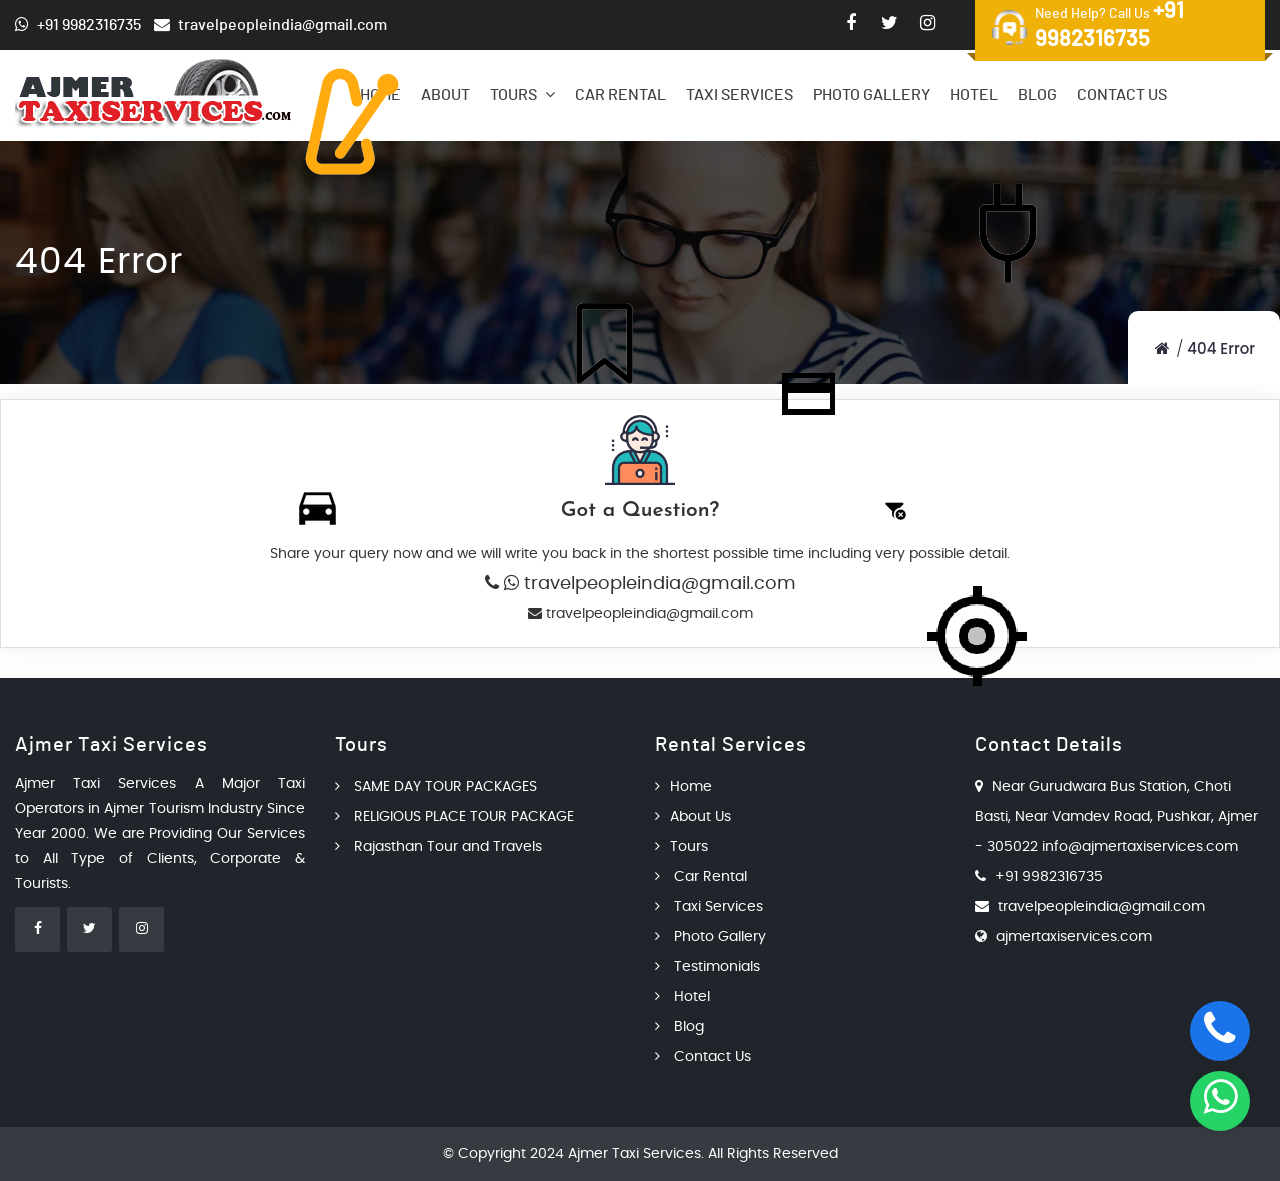  I want to click on get driving directions, so click(317, 506).